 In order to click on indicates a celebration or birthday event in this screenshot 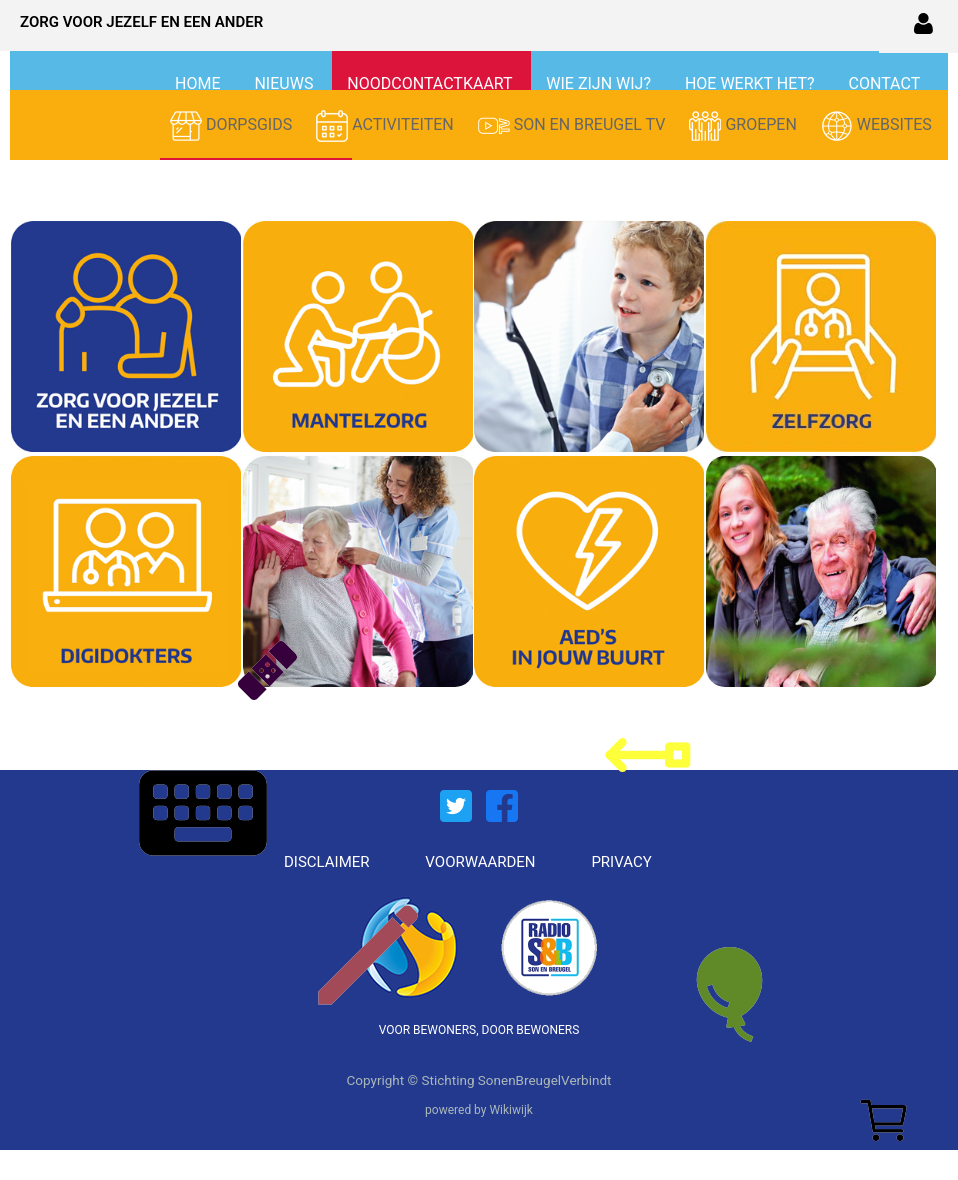, I will do `click(729, 994)`.